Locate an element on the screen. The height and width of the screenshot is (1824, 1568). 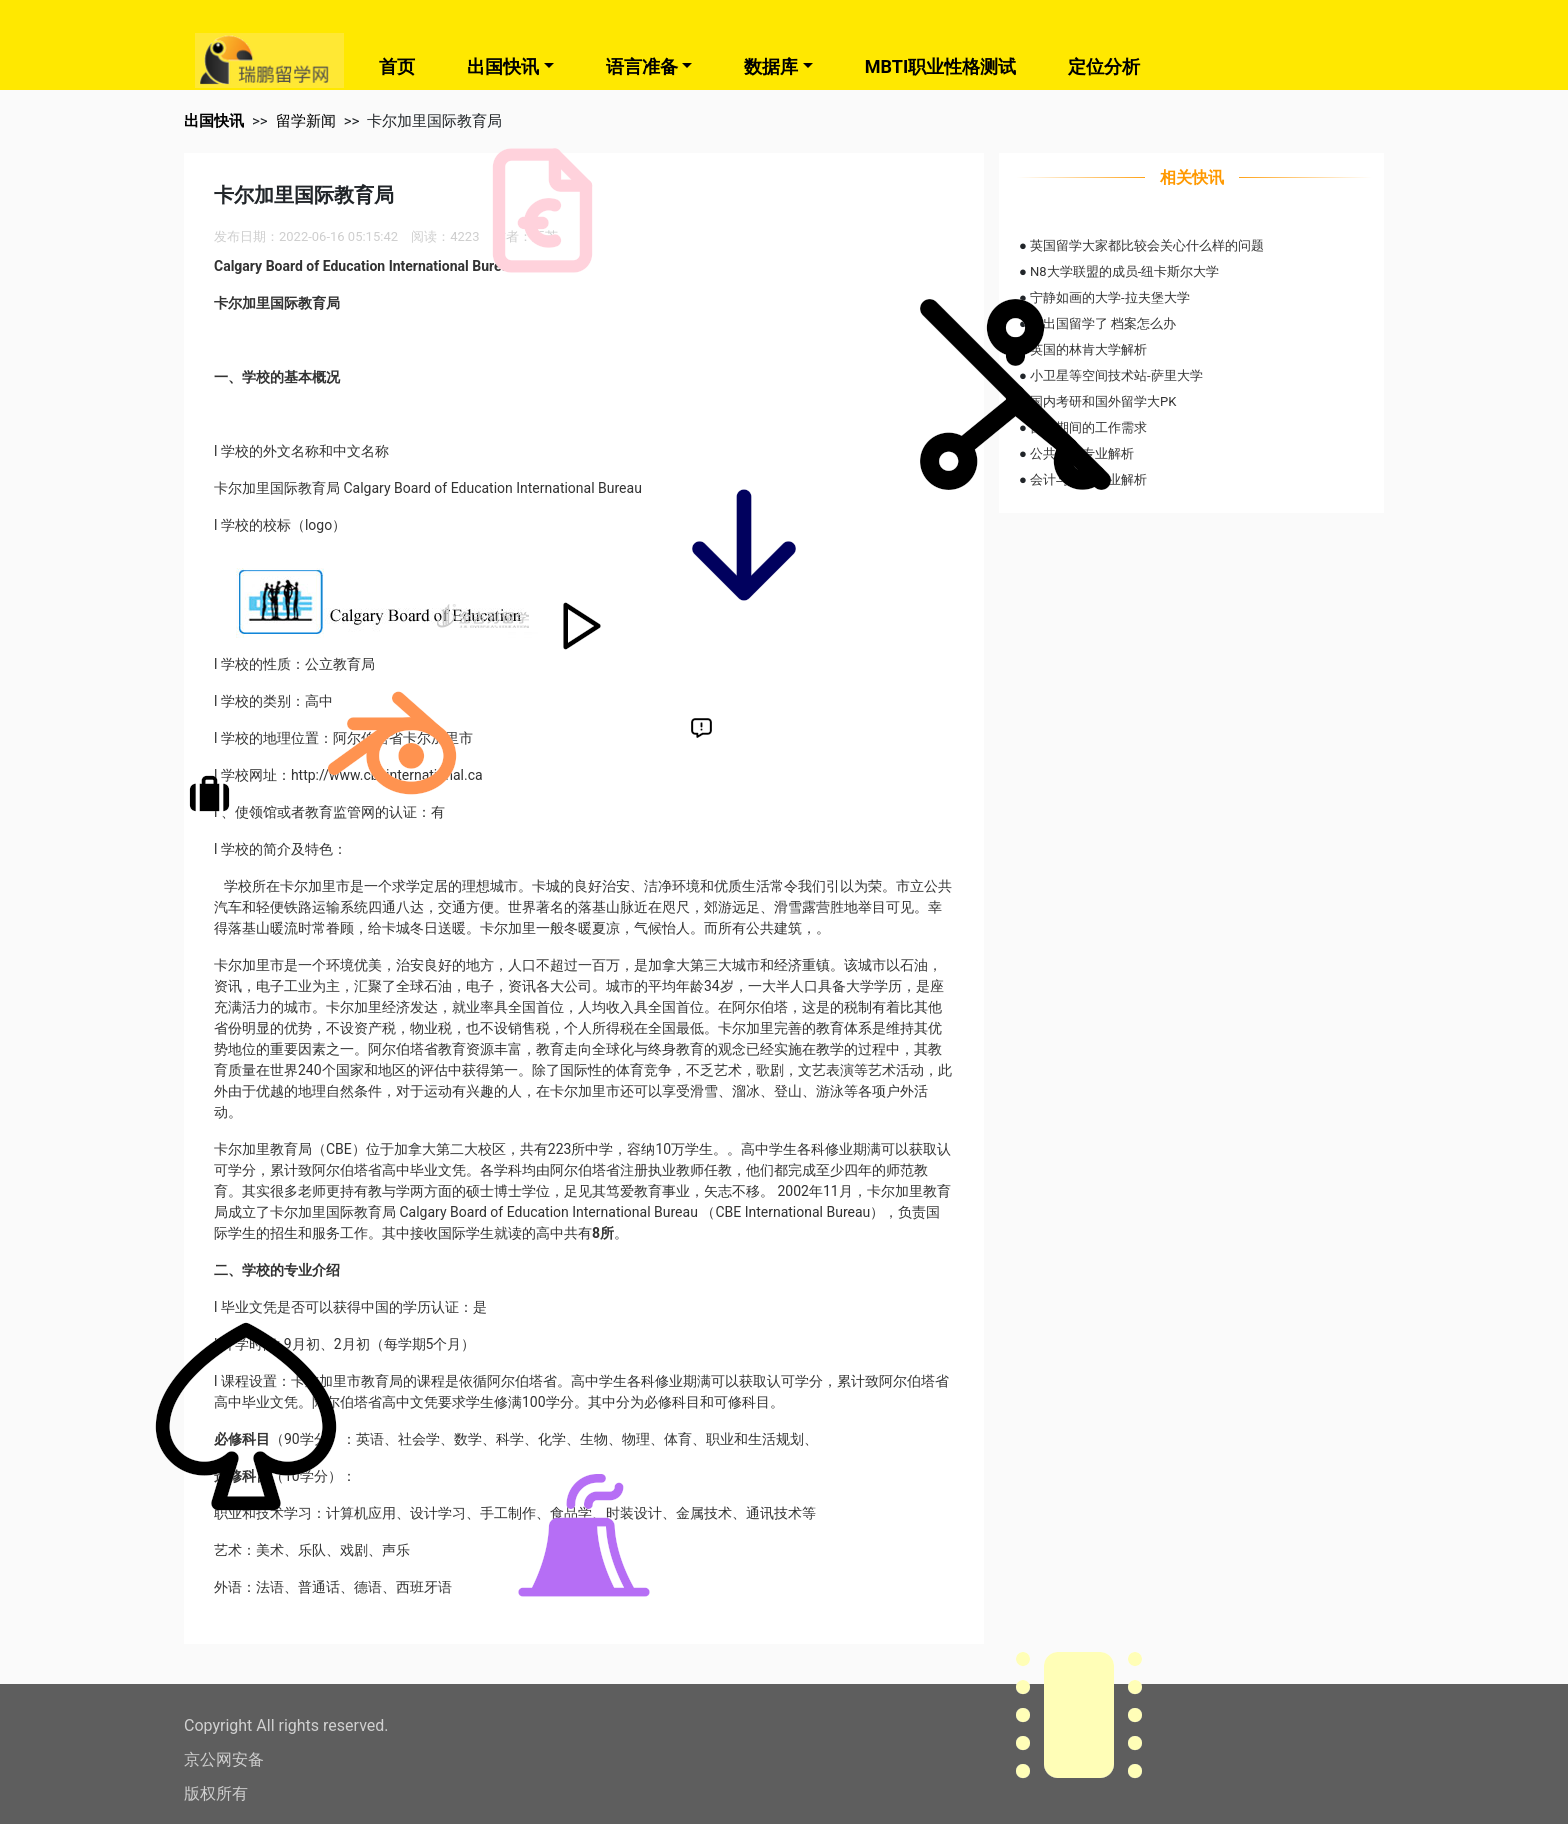
view container or package contents is located at coordinates (1079, 1715).